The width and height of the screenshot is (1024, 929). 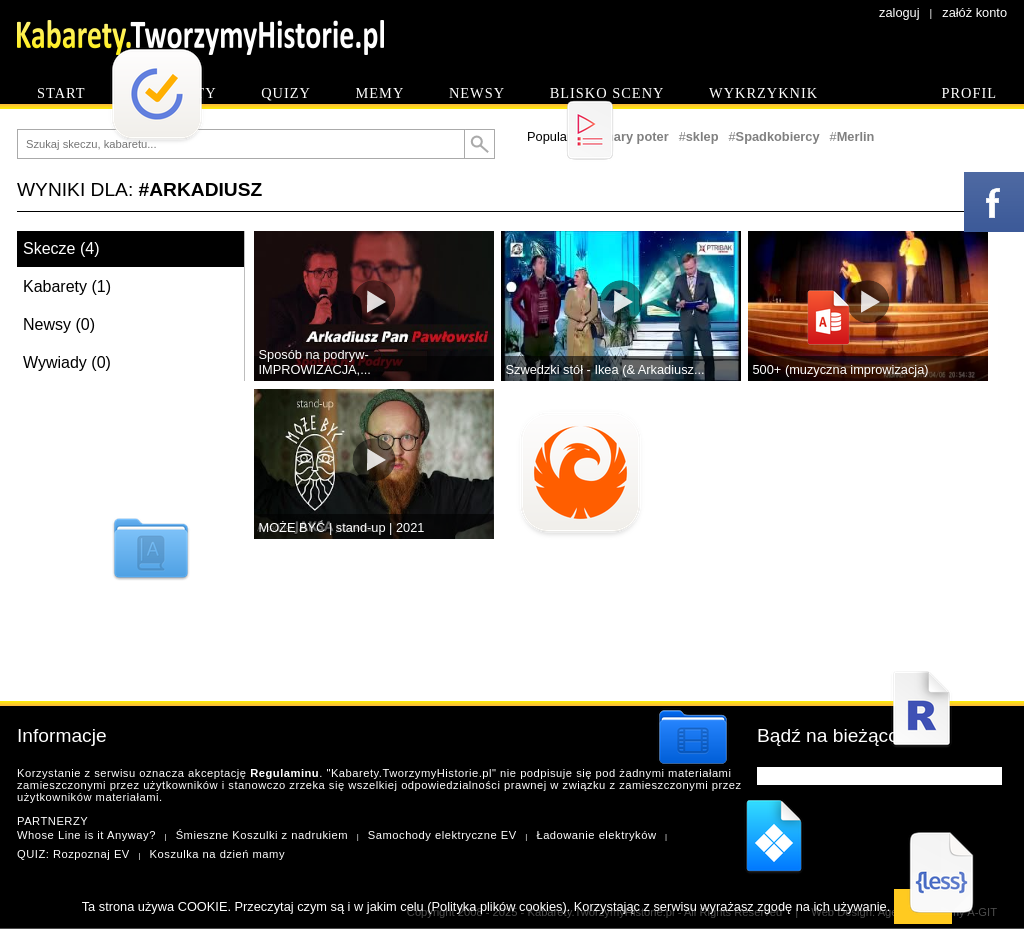 I want to click on windows control panel file running through wine compatibility layer, so click(x=774, y=837).